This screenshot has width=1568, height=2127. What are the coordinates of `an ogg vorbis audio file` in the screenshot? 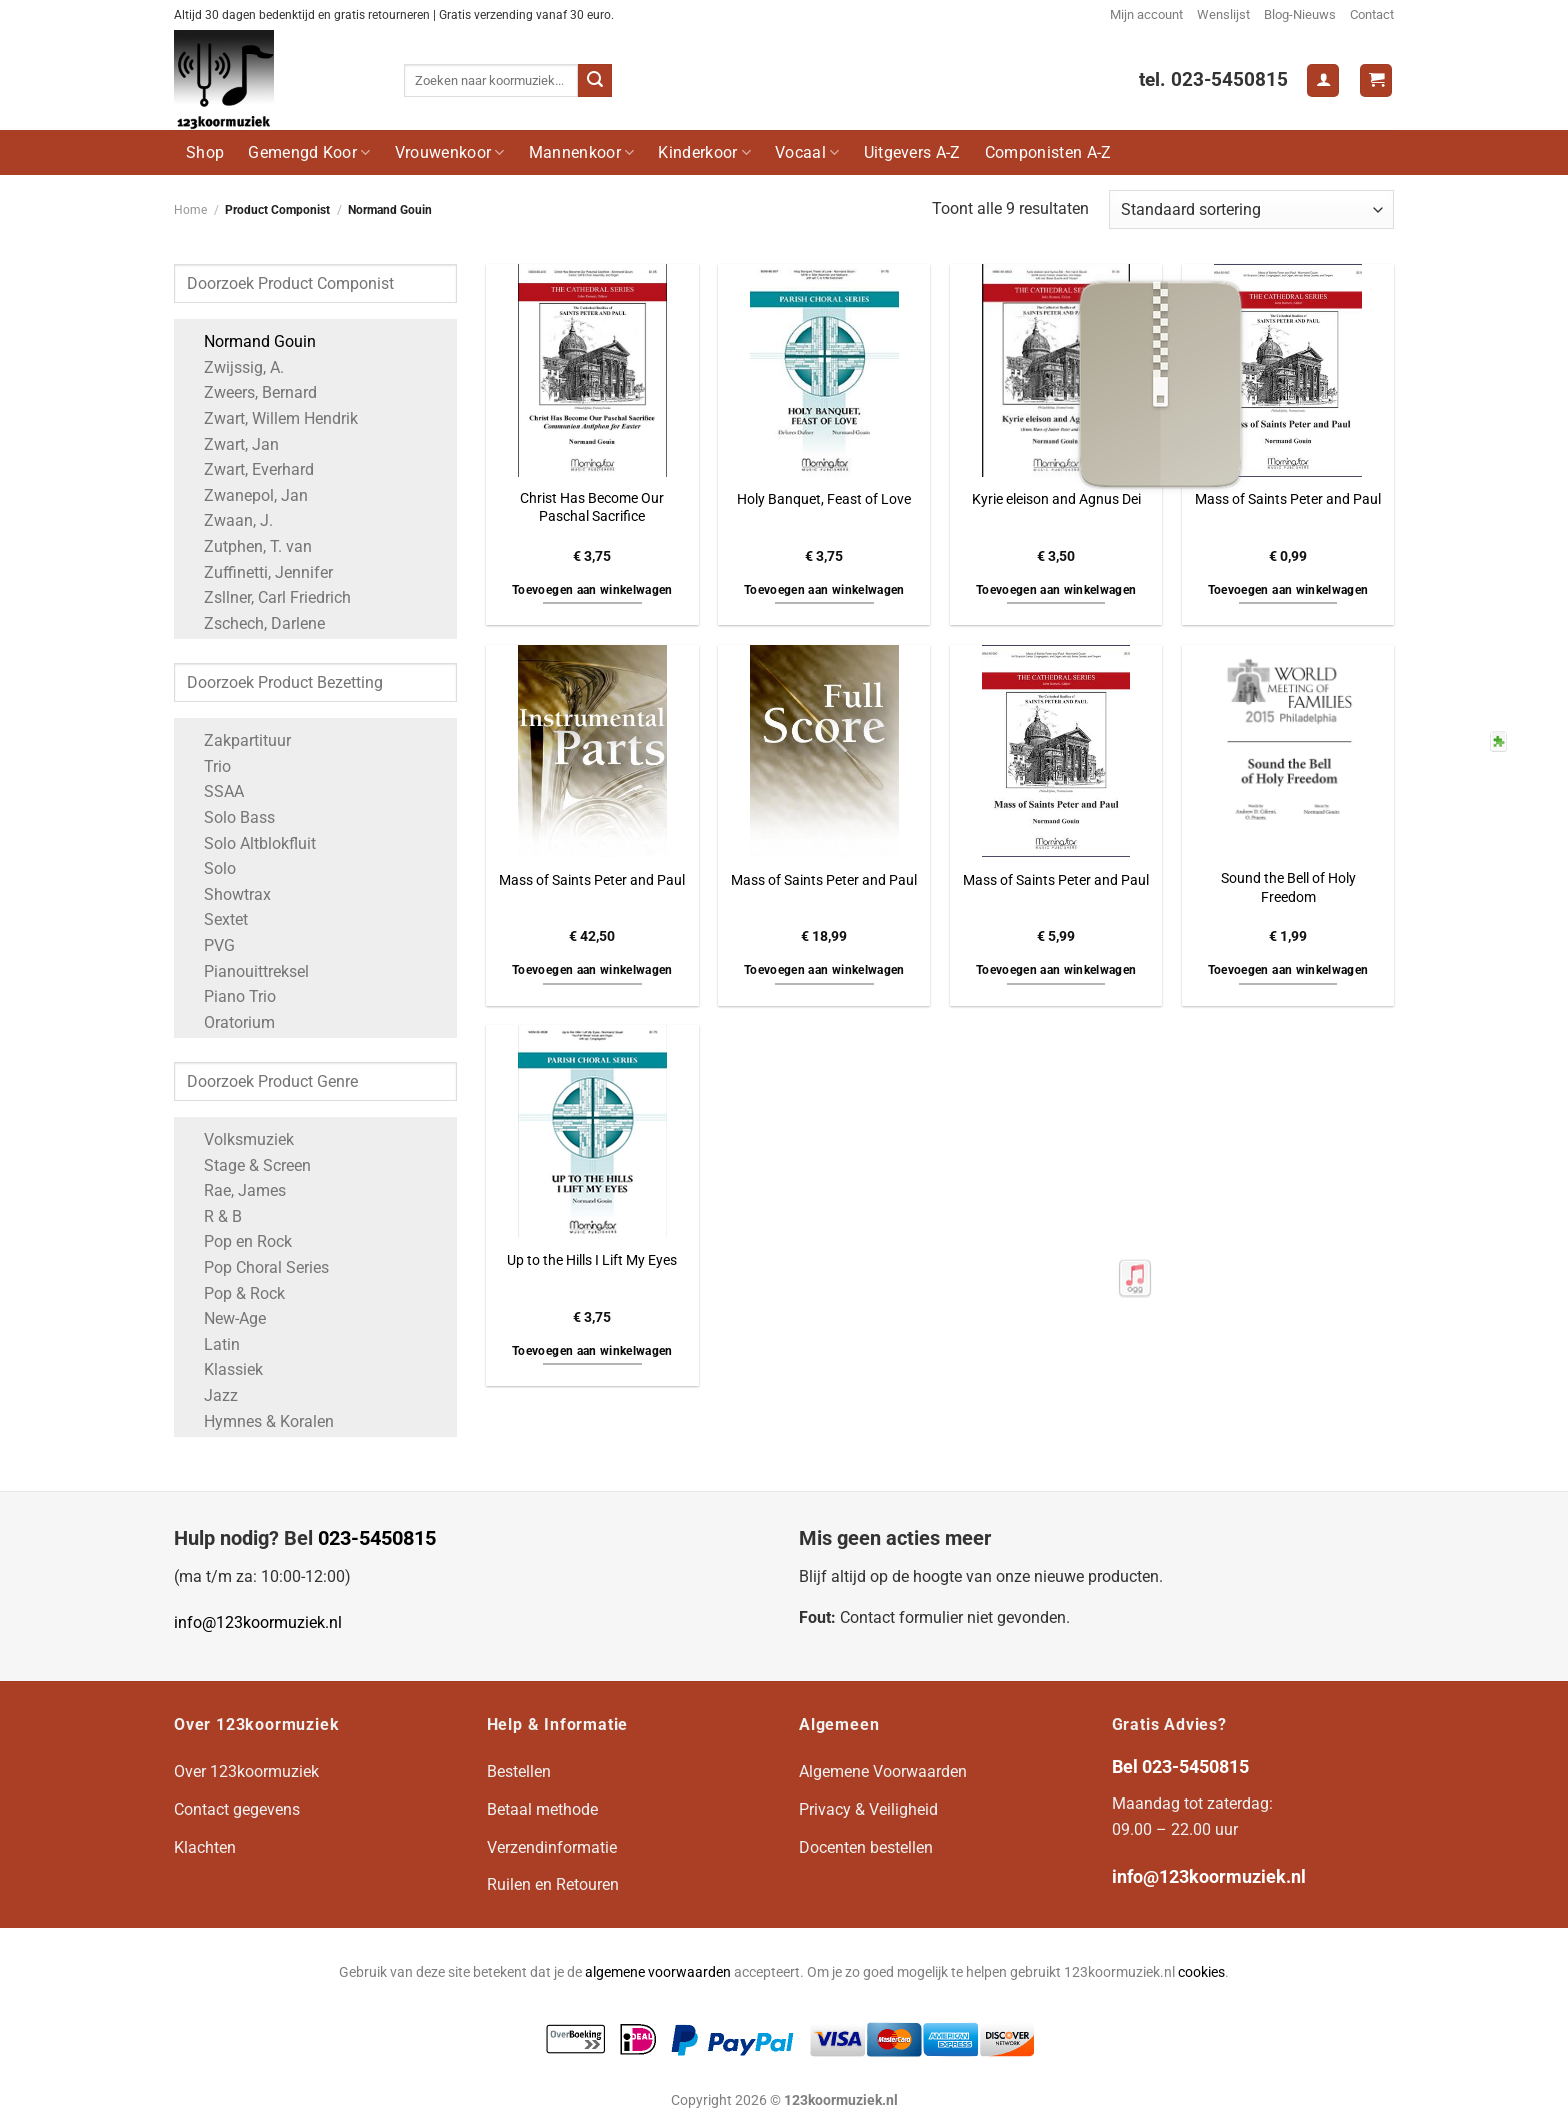 It's located at (1135, 1278).